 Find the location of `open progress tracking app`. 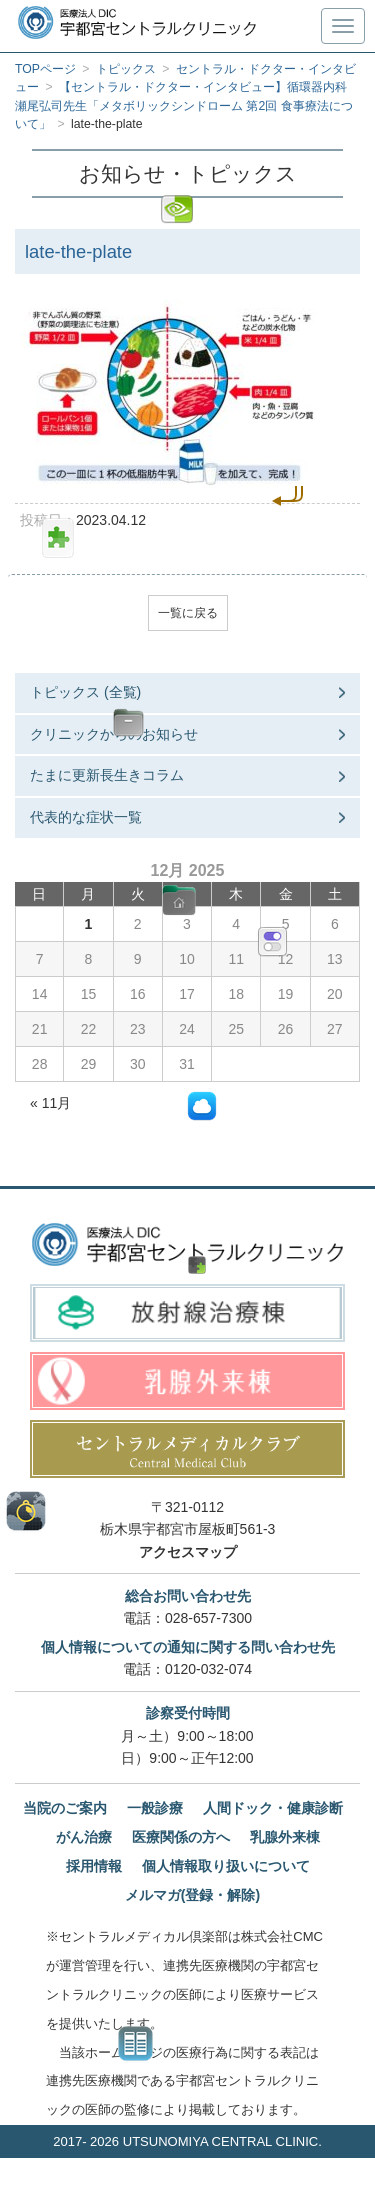

open progress tracking app is located at coordinates (135, 2043).